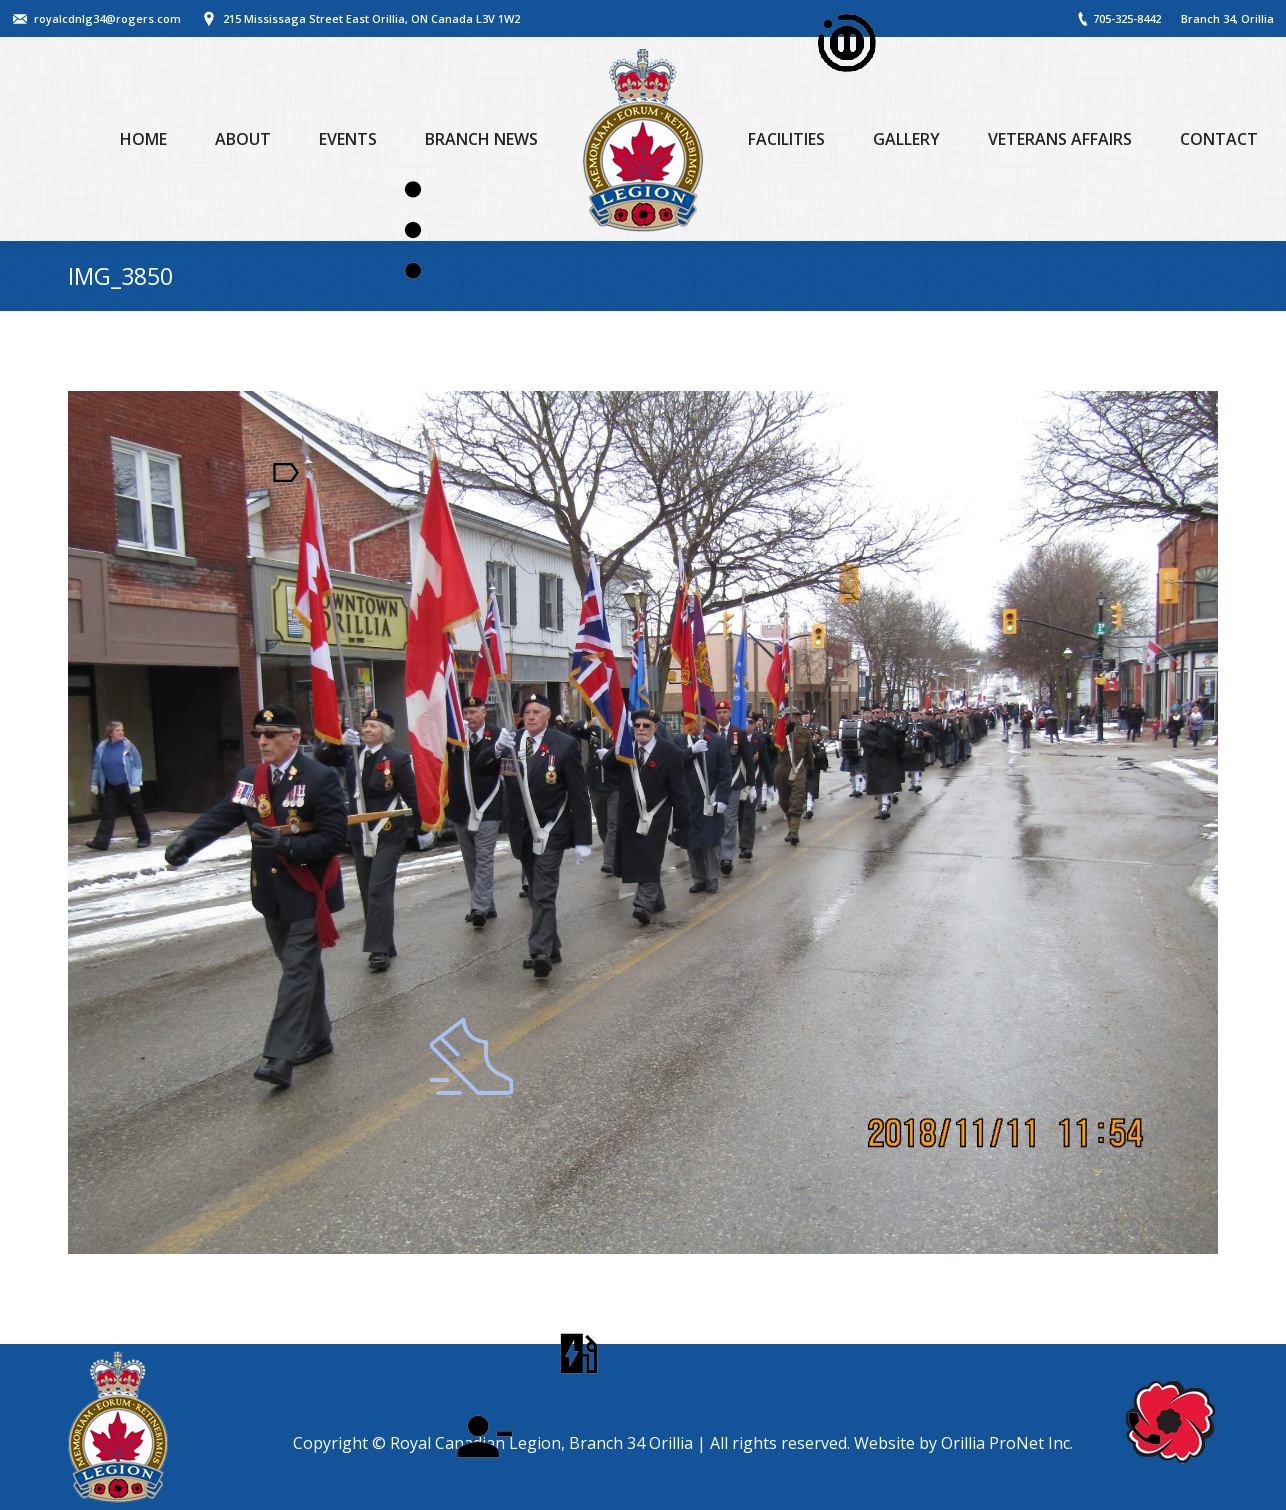  Describe the element at coordinates (470, 1061) in the screenshot. I see `track your running or walking activity` at that location.